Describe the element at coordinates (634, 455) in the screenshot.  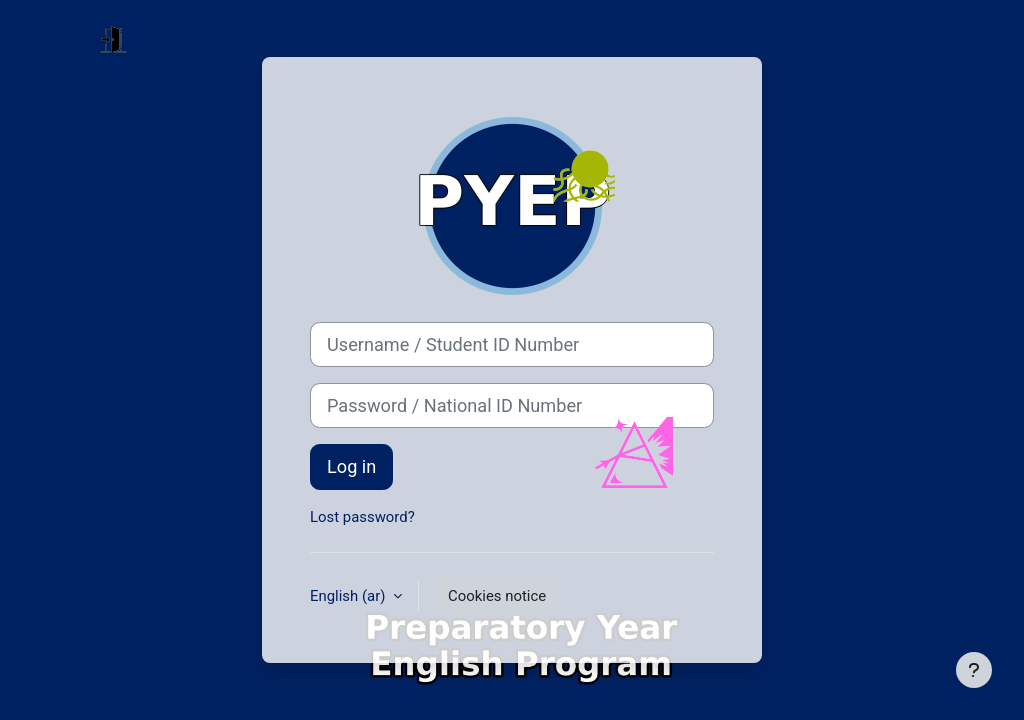
I see `indicates light refraction or spectrum settings` at that location.